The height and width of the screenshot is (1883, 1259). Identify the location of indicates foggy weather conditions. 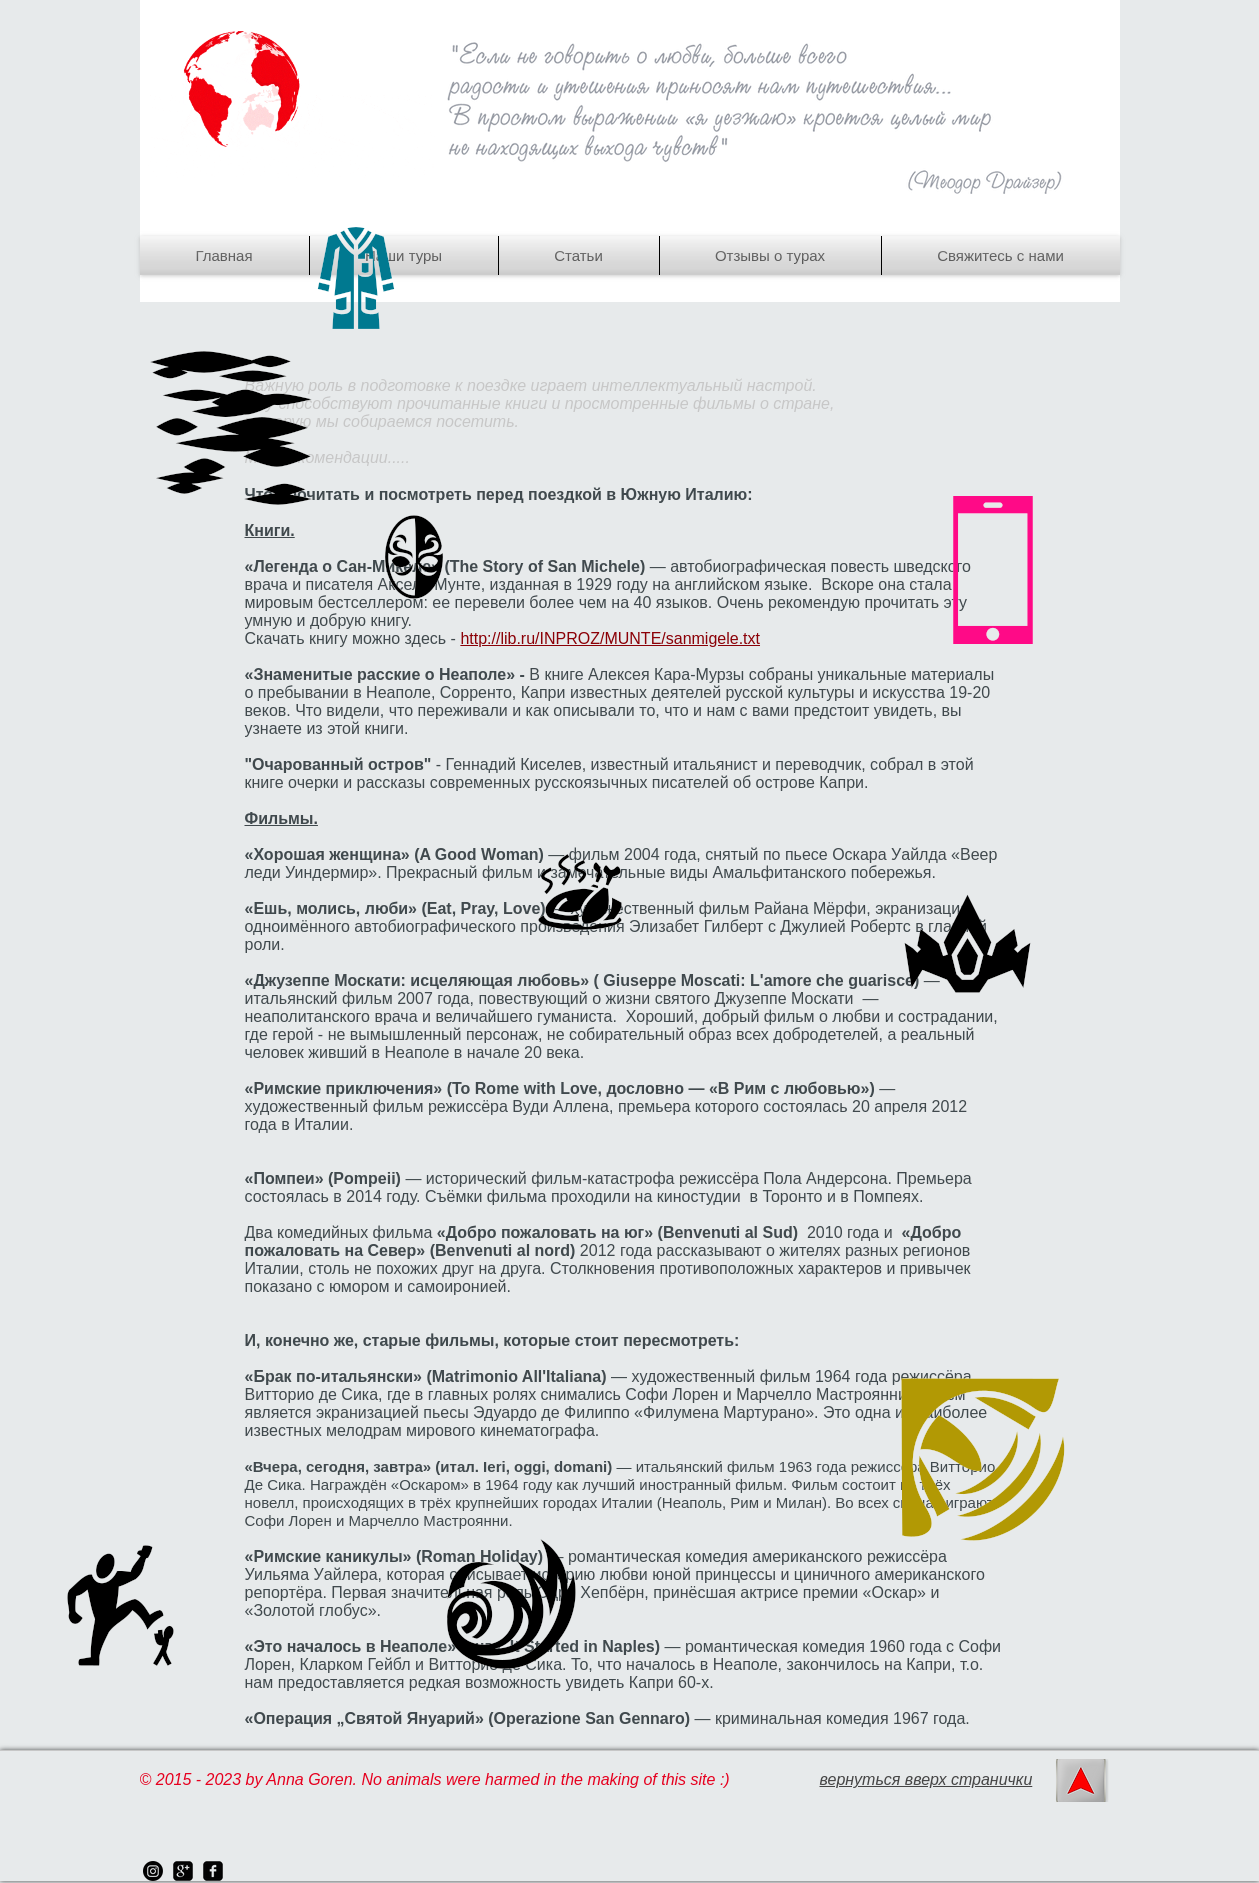
(231, 428).